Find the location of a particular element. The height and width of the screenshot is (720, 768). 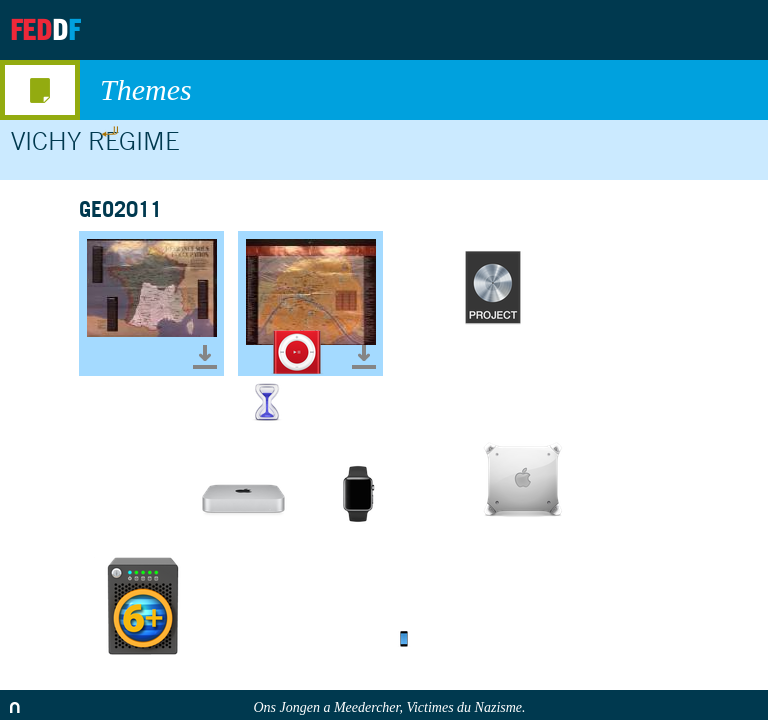

indicates a connected iPod shuffle device is located at coordinates (297, 352).